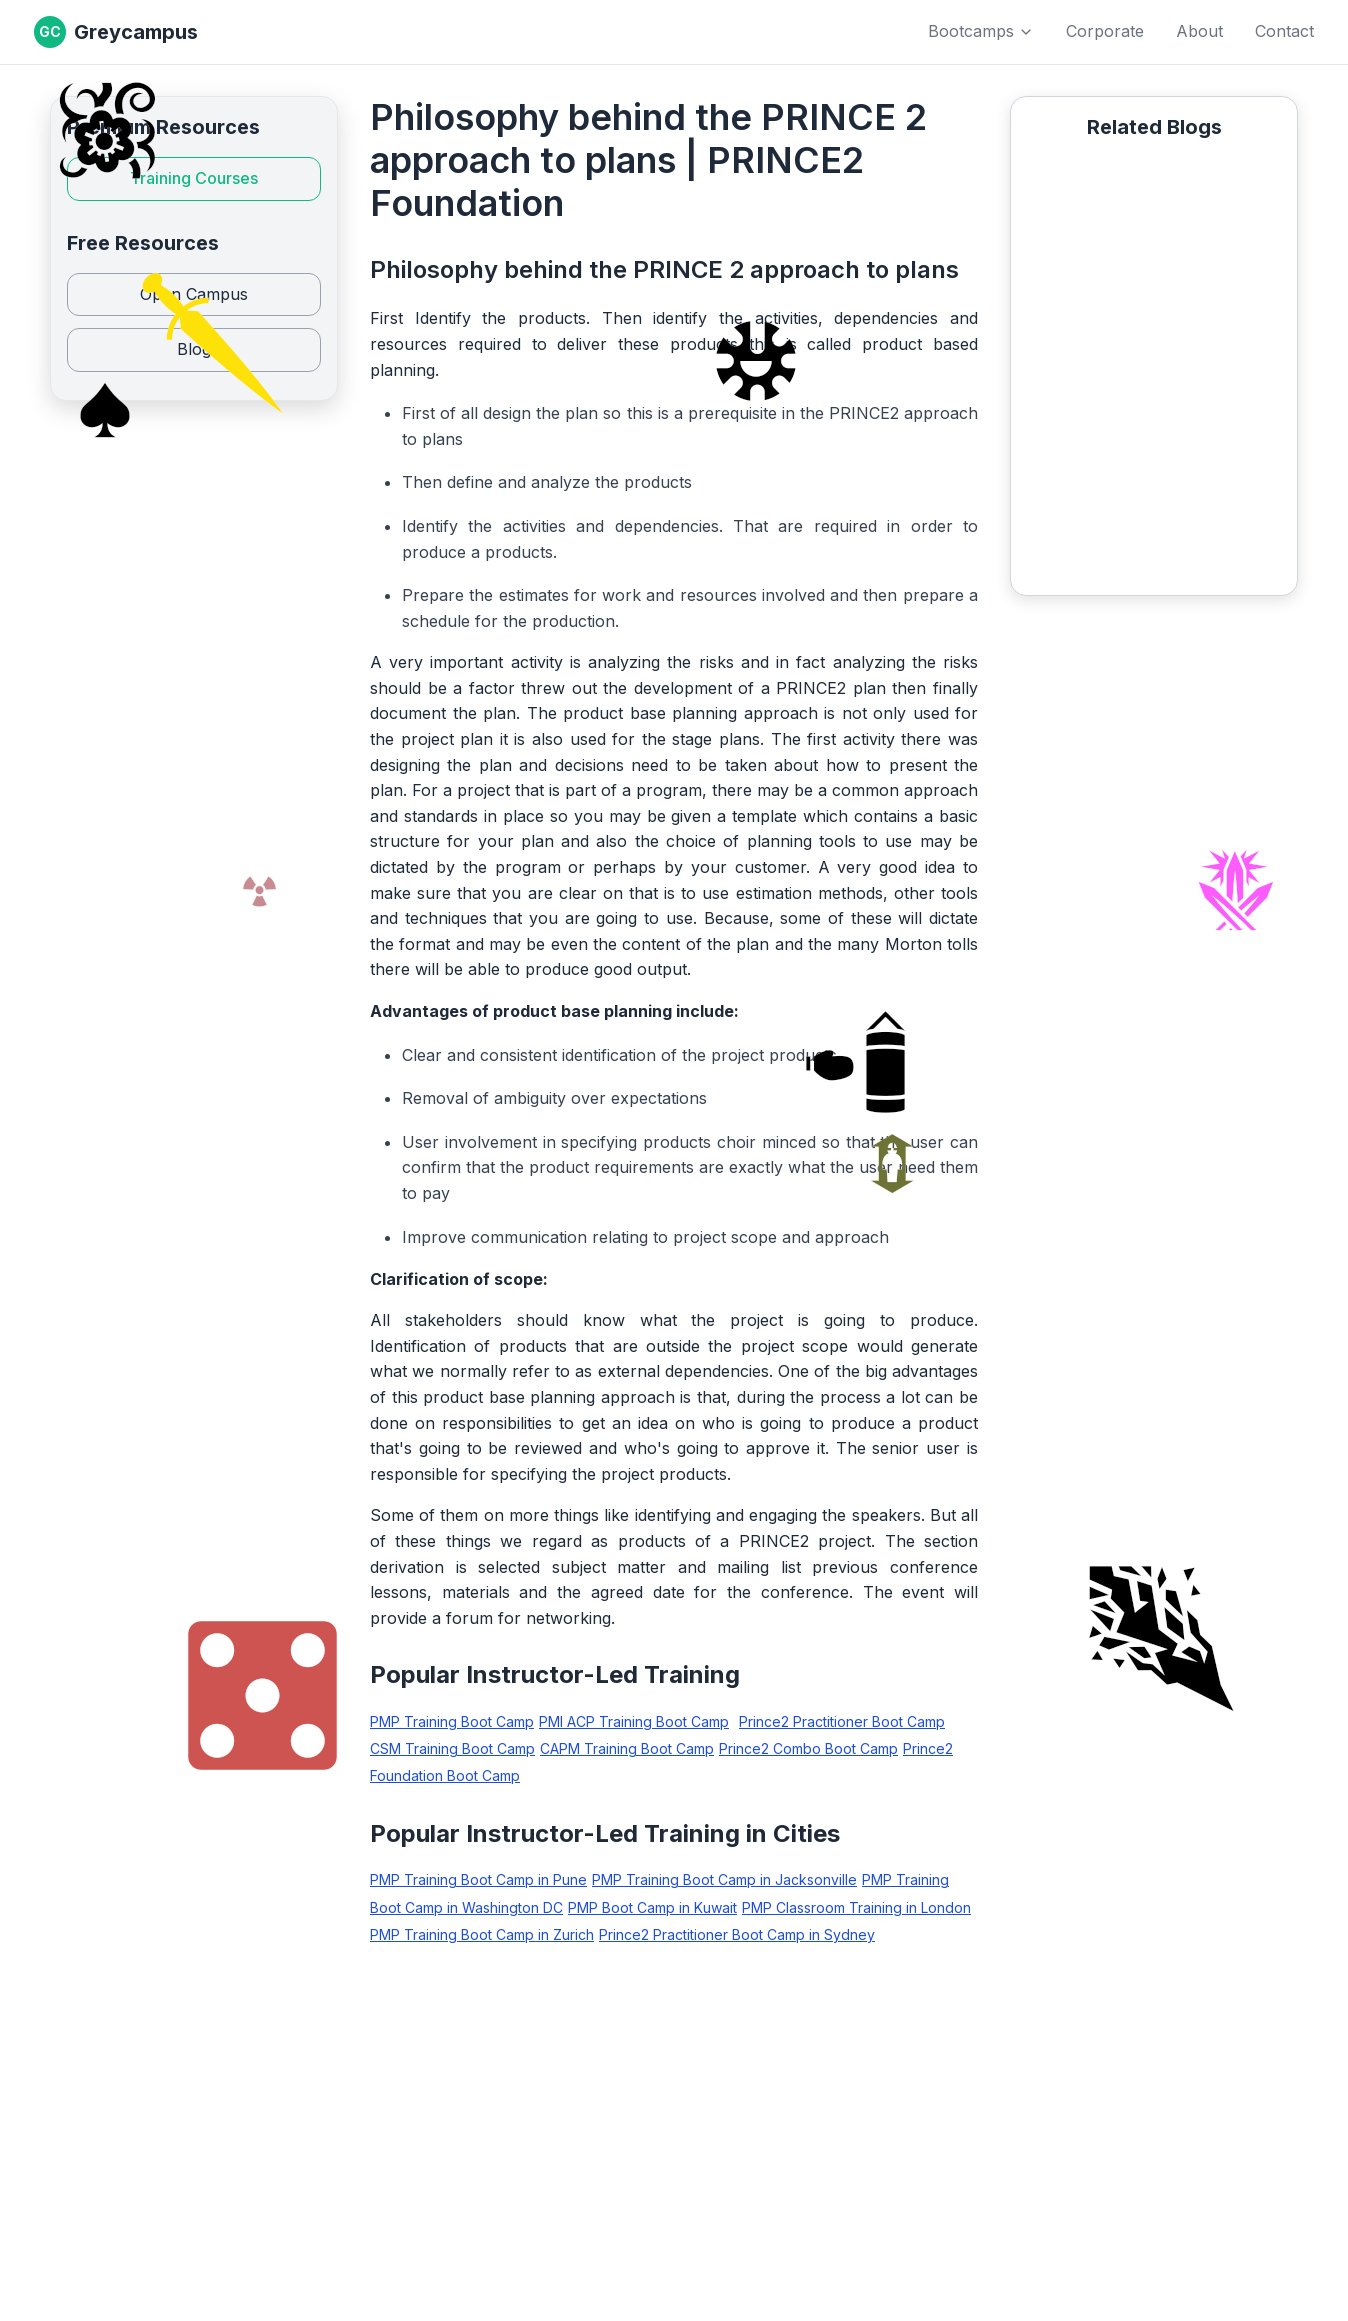  What do you see at coordinates (259, 891) in the screenshot?
I see `indicates radioactive or hazardous material warning` at bounding box center [259, 891].